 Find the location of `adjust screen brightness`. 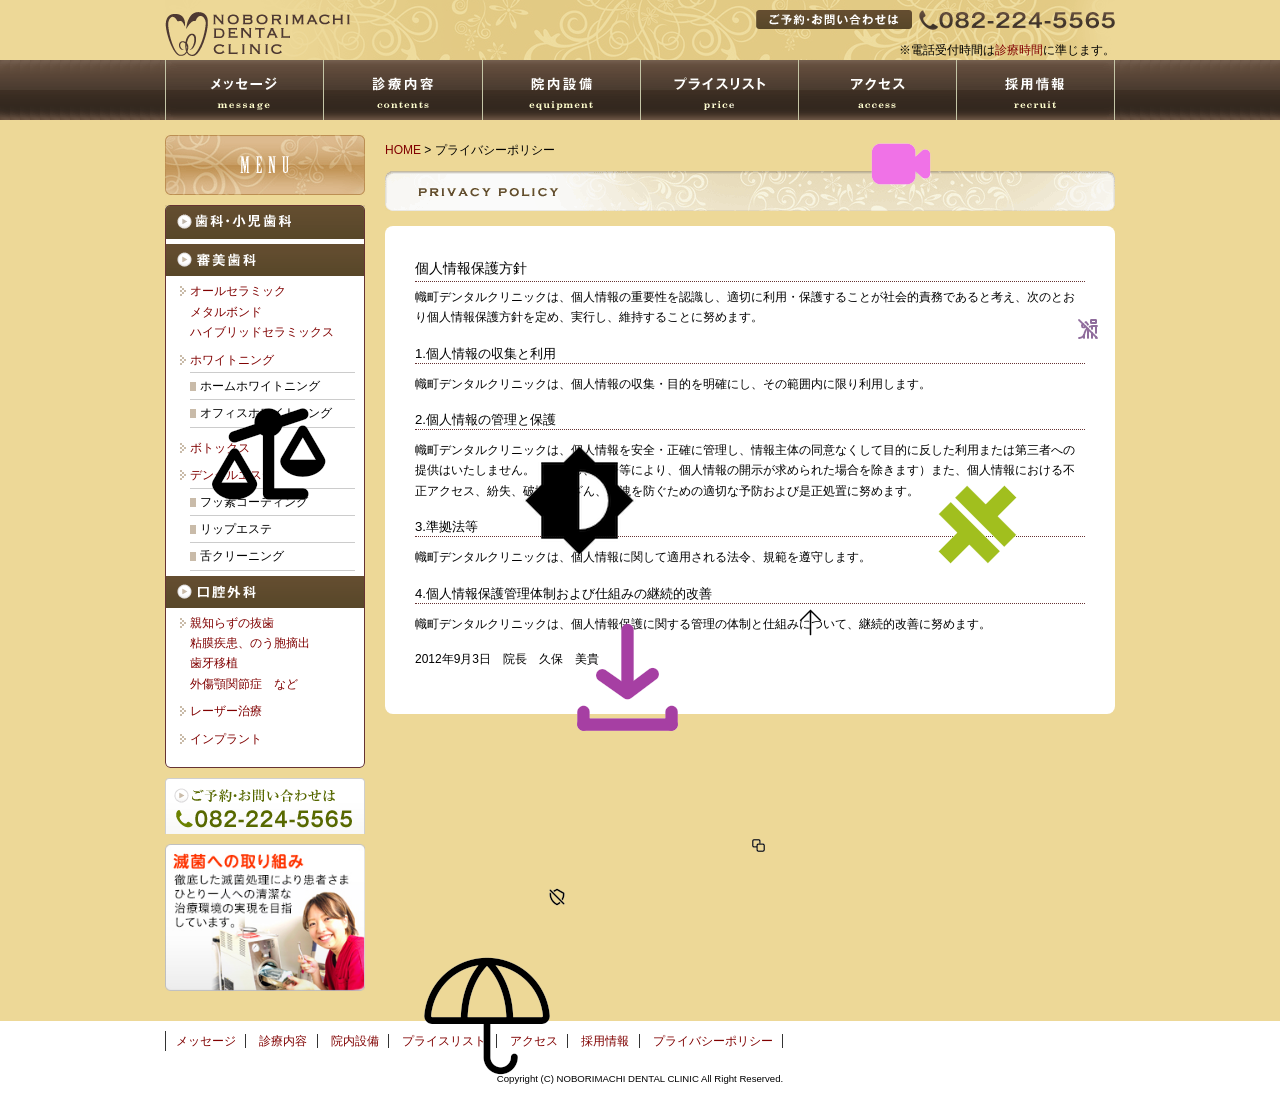

adjust screen brightness is located at coordinates (579, 500).